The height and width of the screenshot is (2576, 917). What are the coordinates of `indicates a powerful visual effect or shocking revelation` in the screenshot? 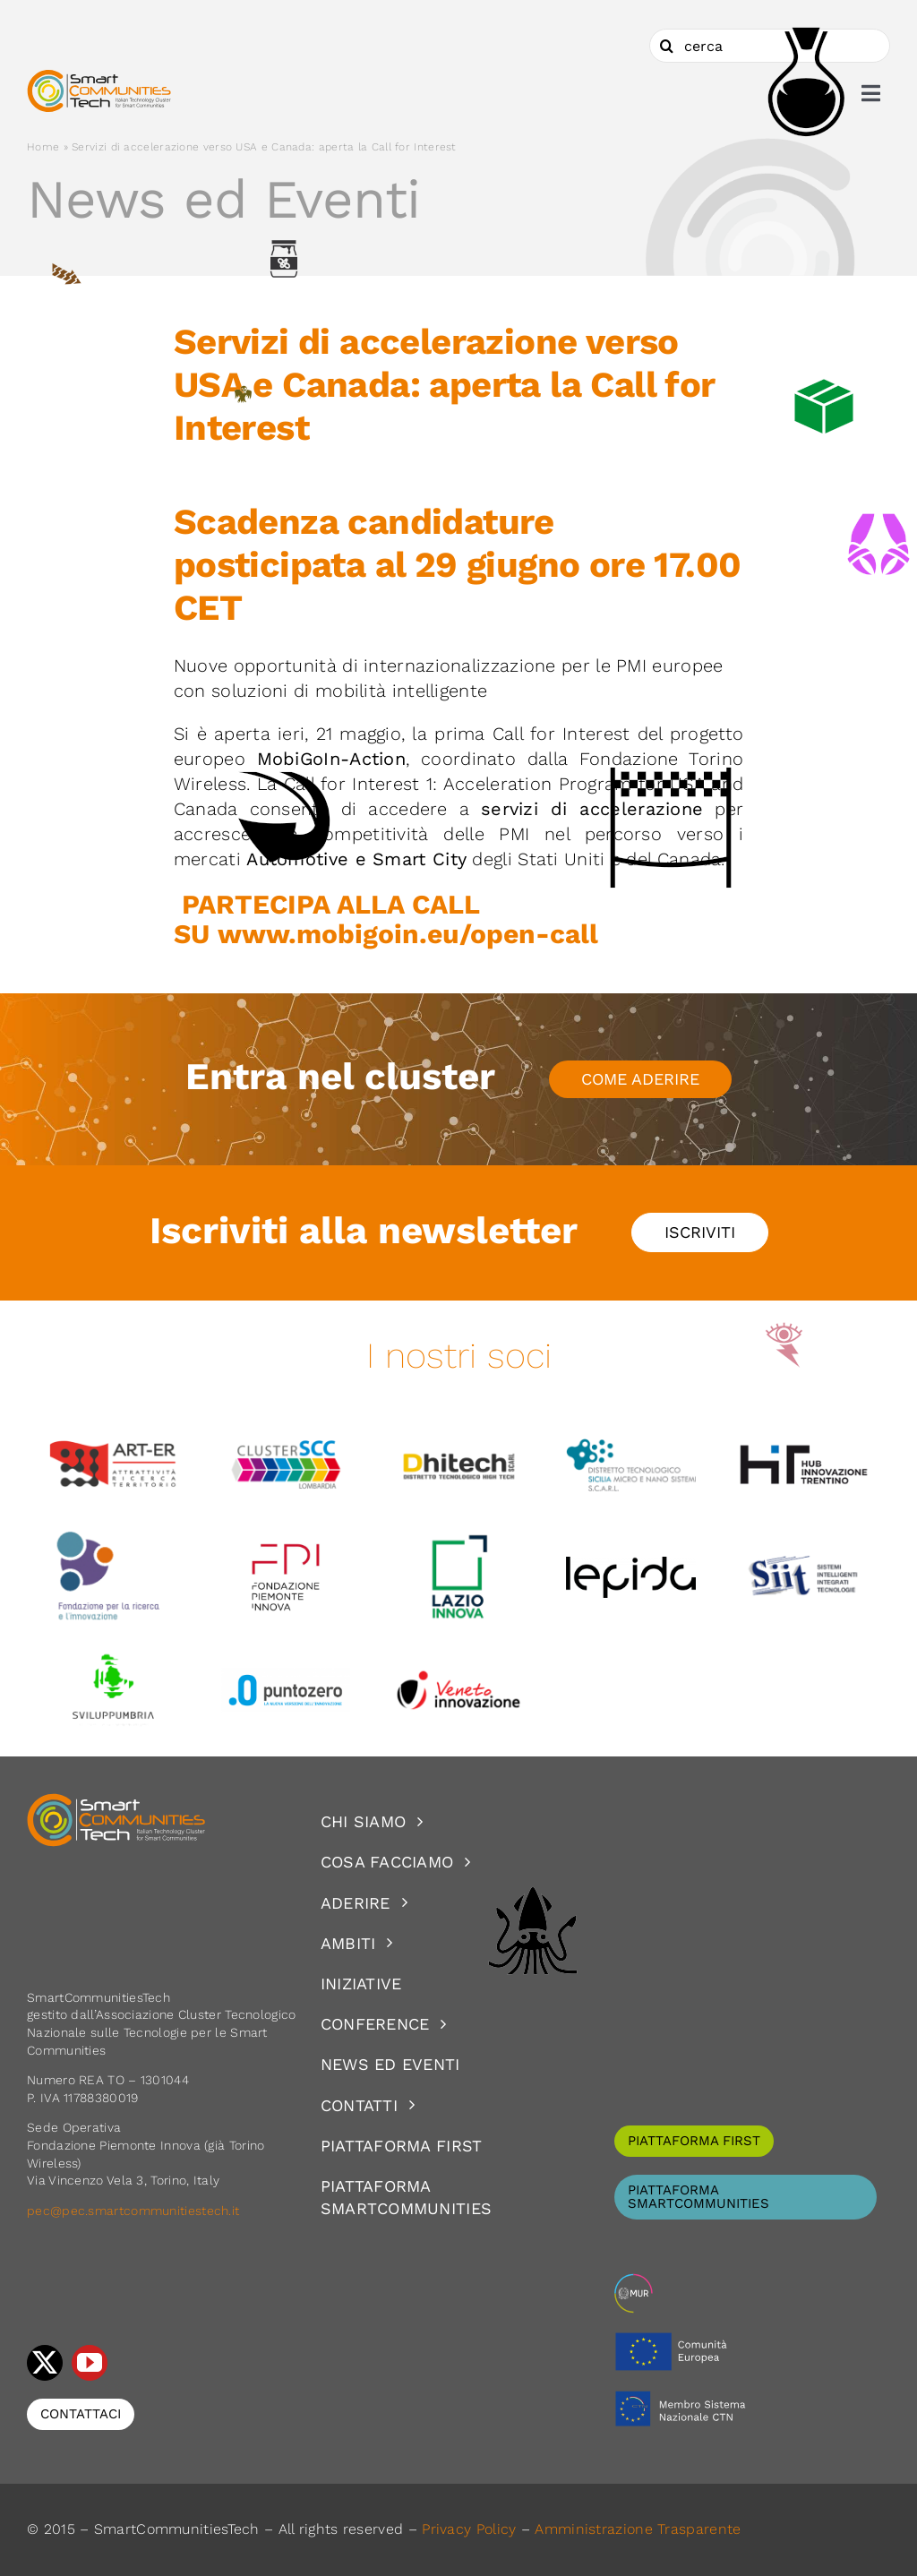 It's located at (784, 1345).